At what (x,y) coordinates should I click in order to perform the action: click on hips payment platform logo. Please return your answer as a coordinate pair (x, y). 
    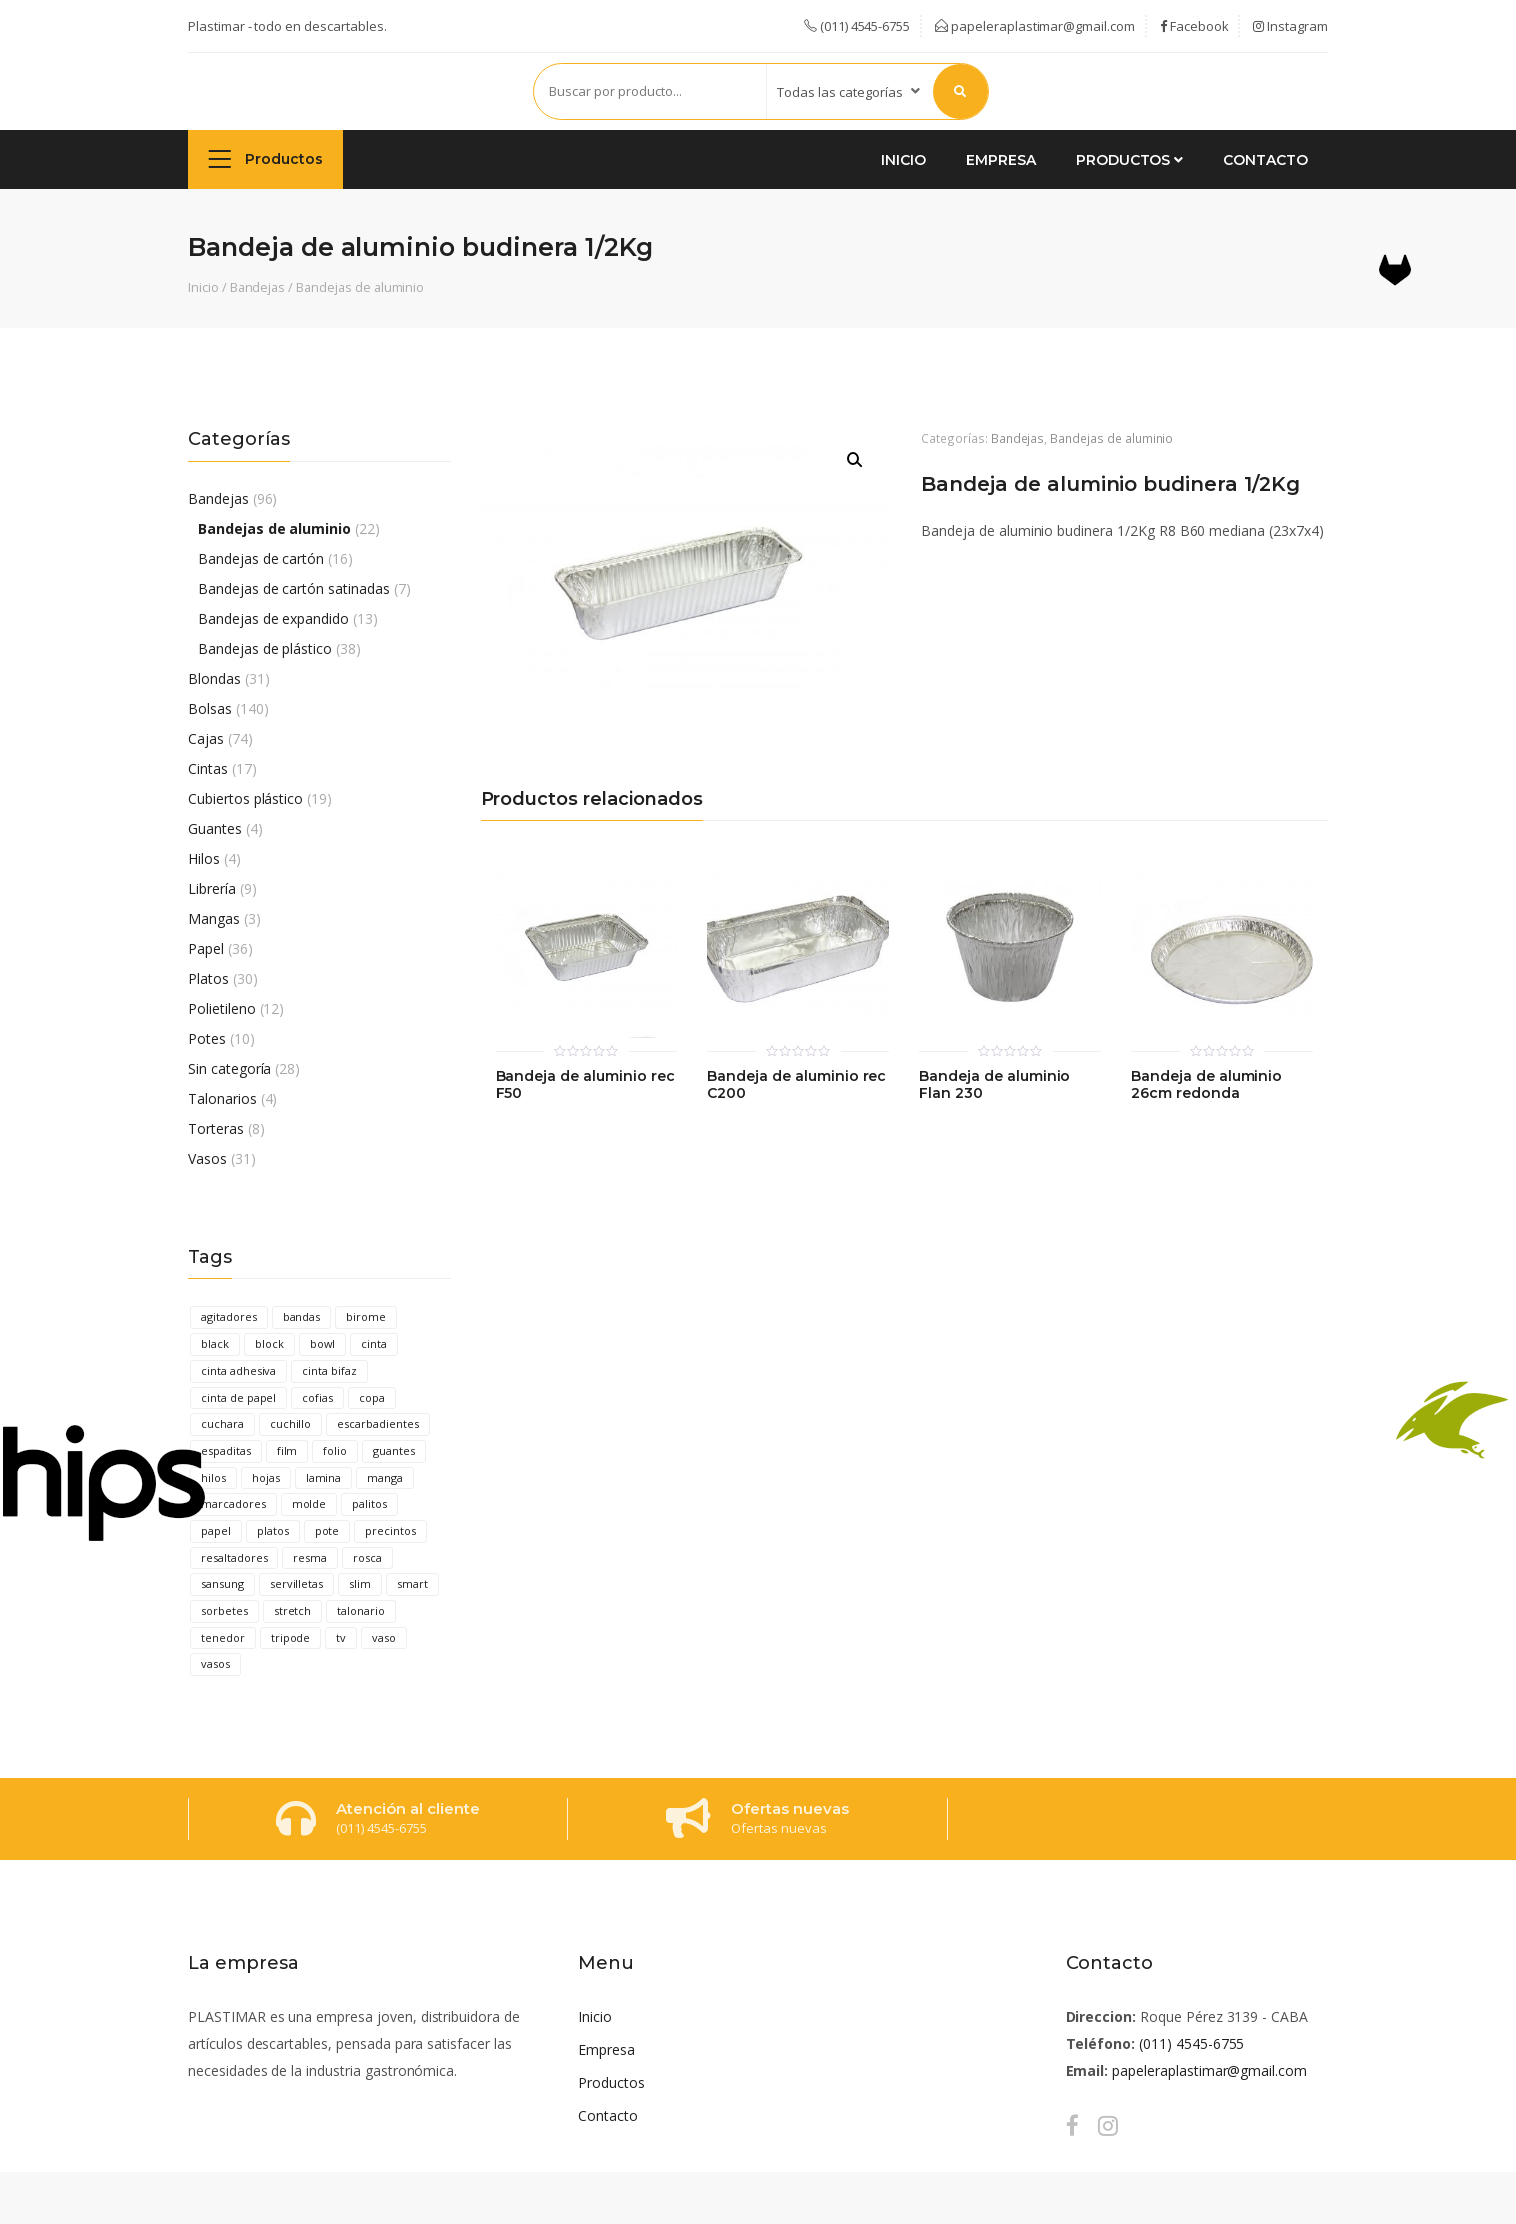
    Looking at the image, I should click on (104, 1483).